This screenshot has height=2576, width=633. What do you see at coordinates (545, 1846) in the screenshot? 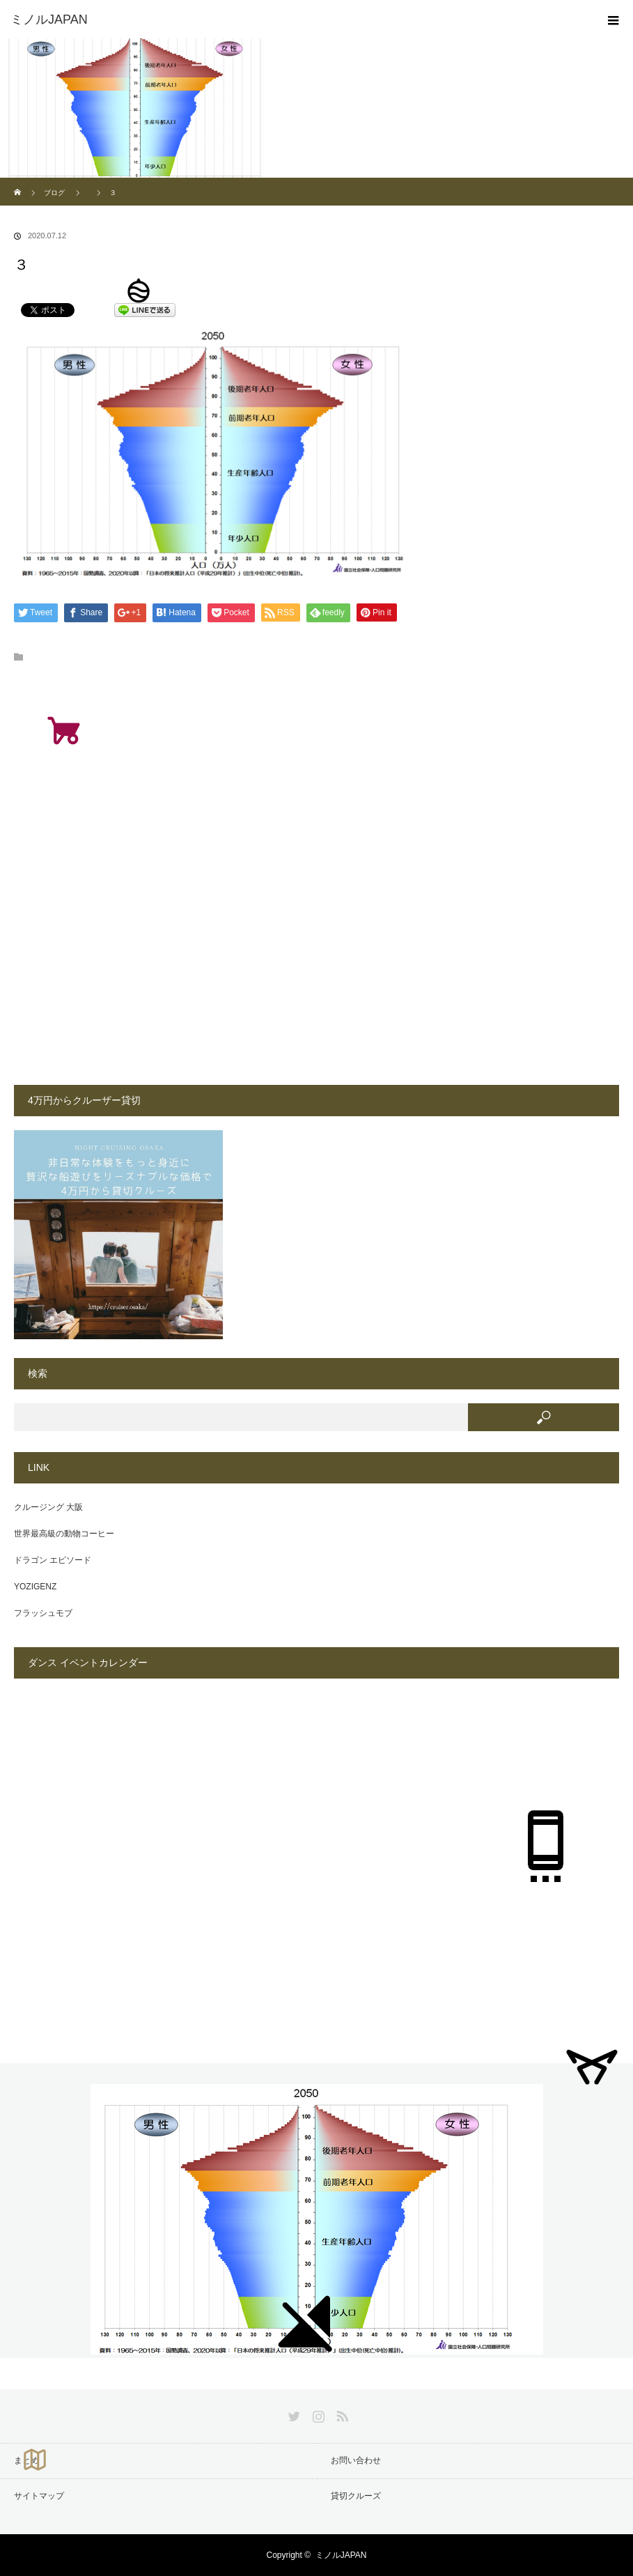
I see `access mobile device settings` at bounding box center [545, 1846].